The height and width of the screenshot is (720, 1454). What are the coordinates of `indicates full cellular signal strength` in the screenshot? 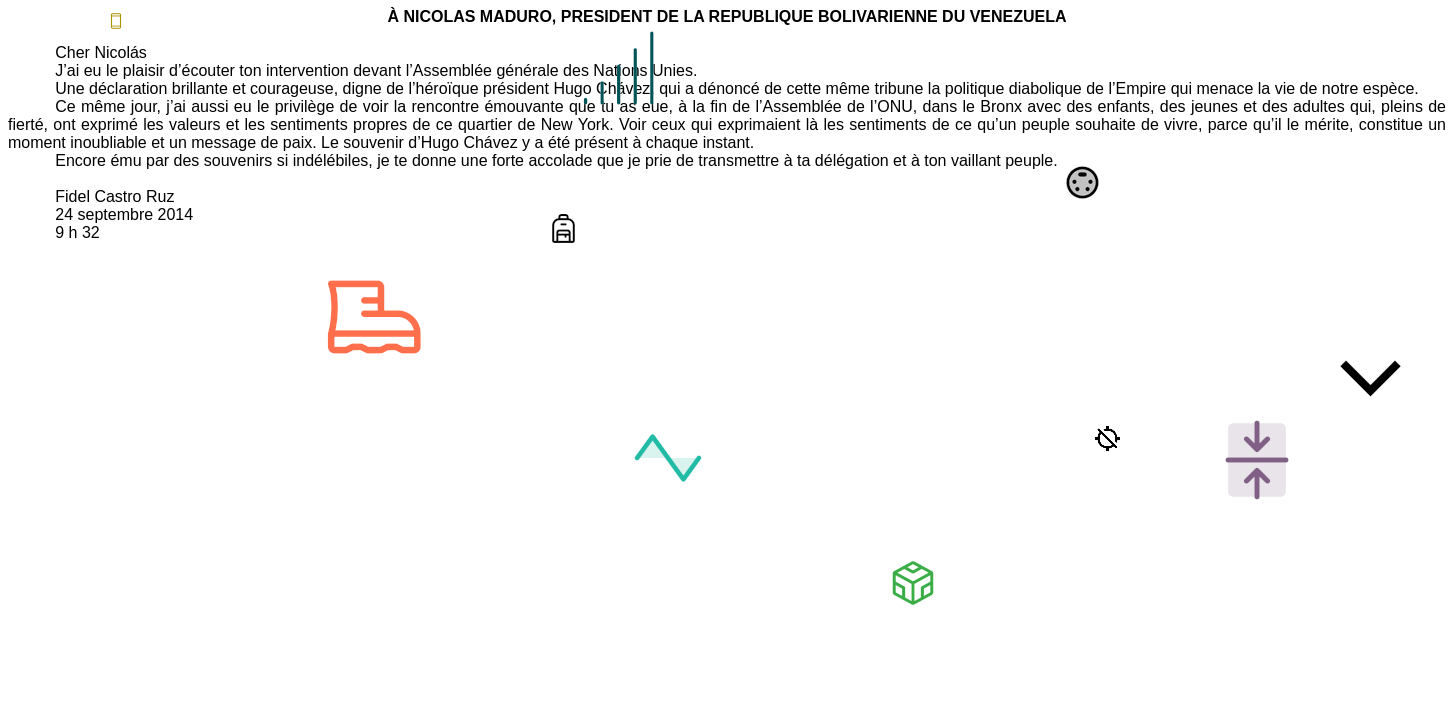 It's located at (622, 73).